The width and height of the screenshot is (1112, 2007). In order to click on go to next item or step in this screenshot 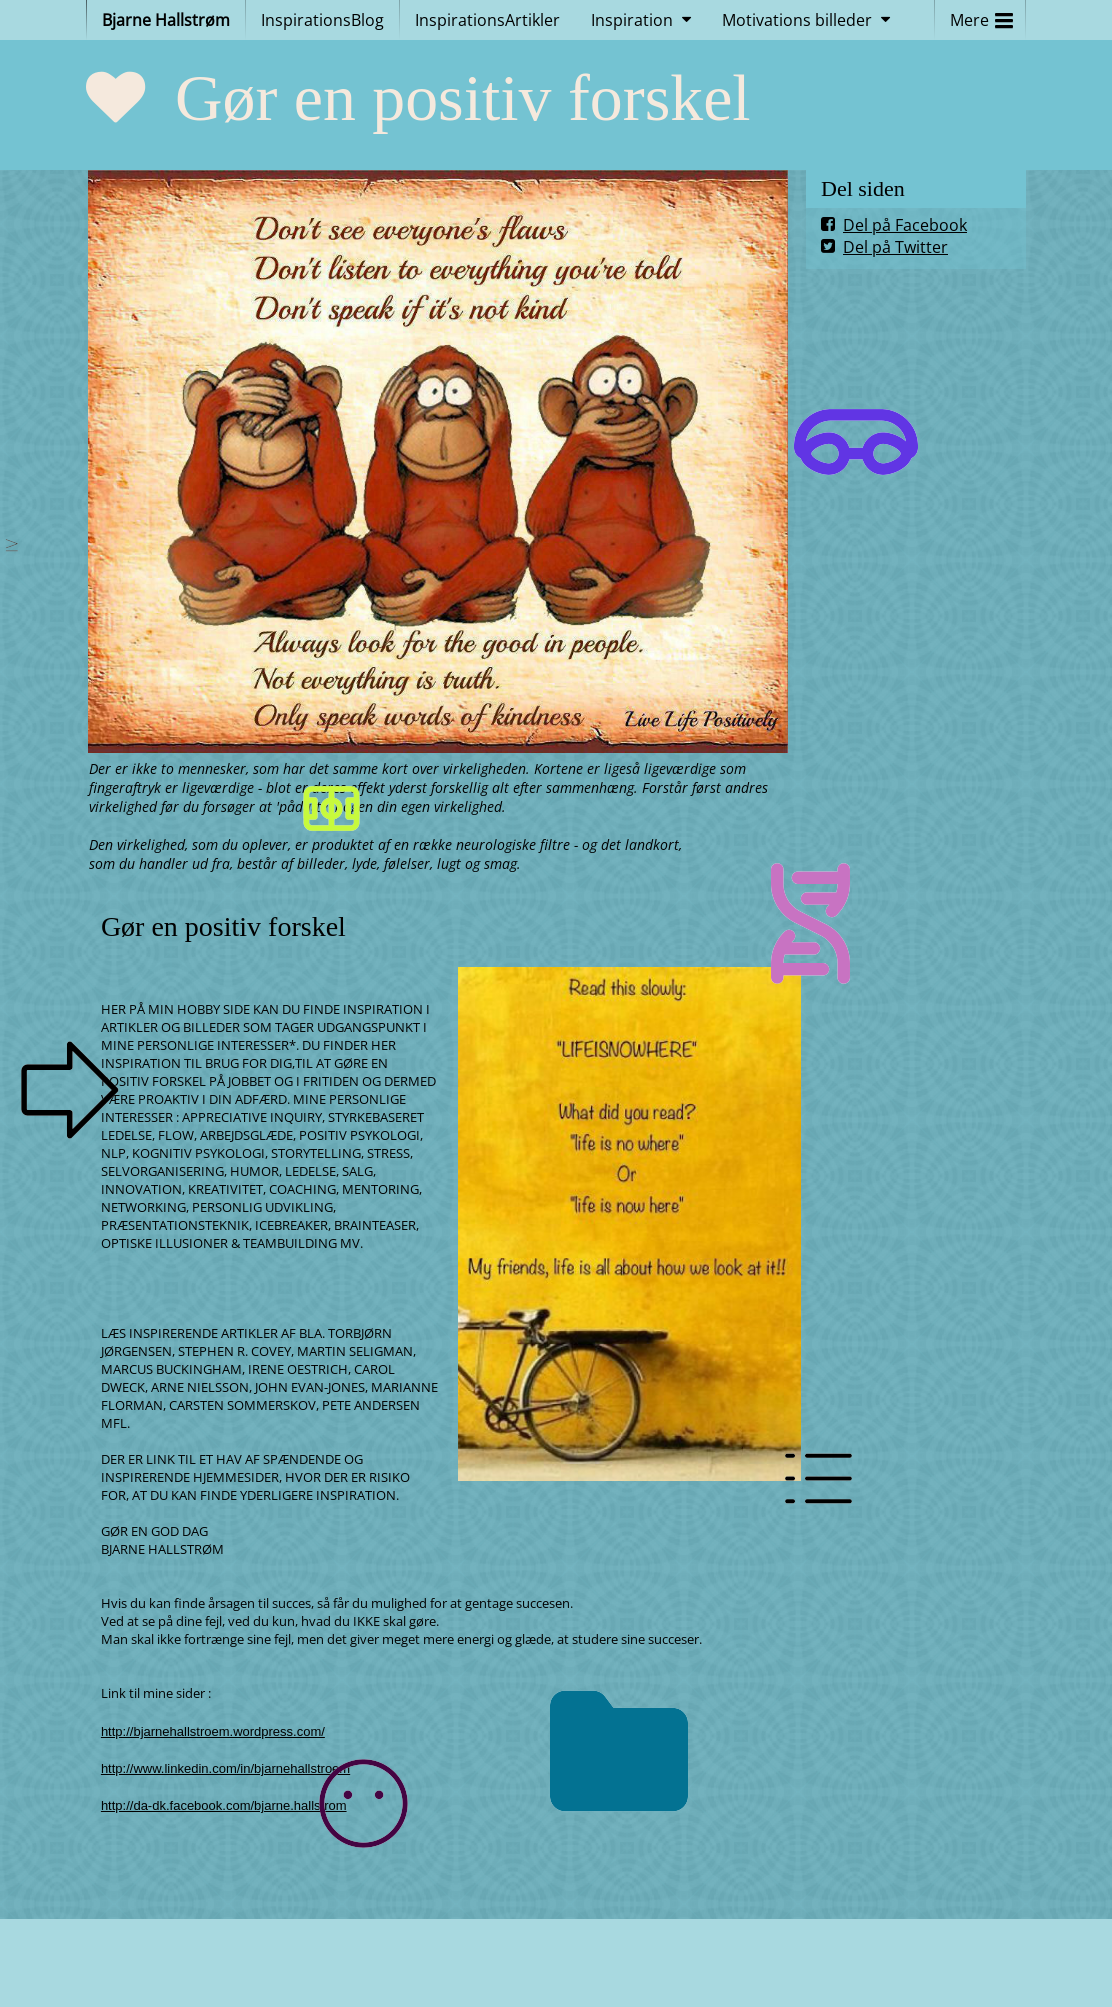, I will do `click(66, 1090)`.